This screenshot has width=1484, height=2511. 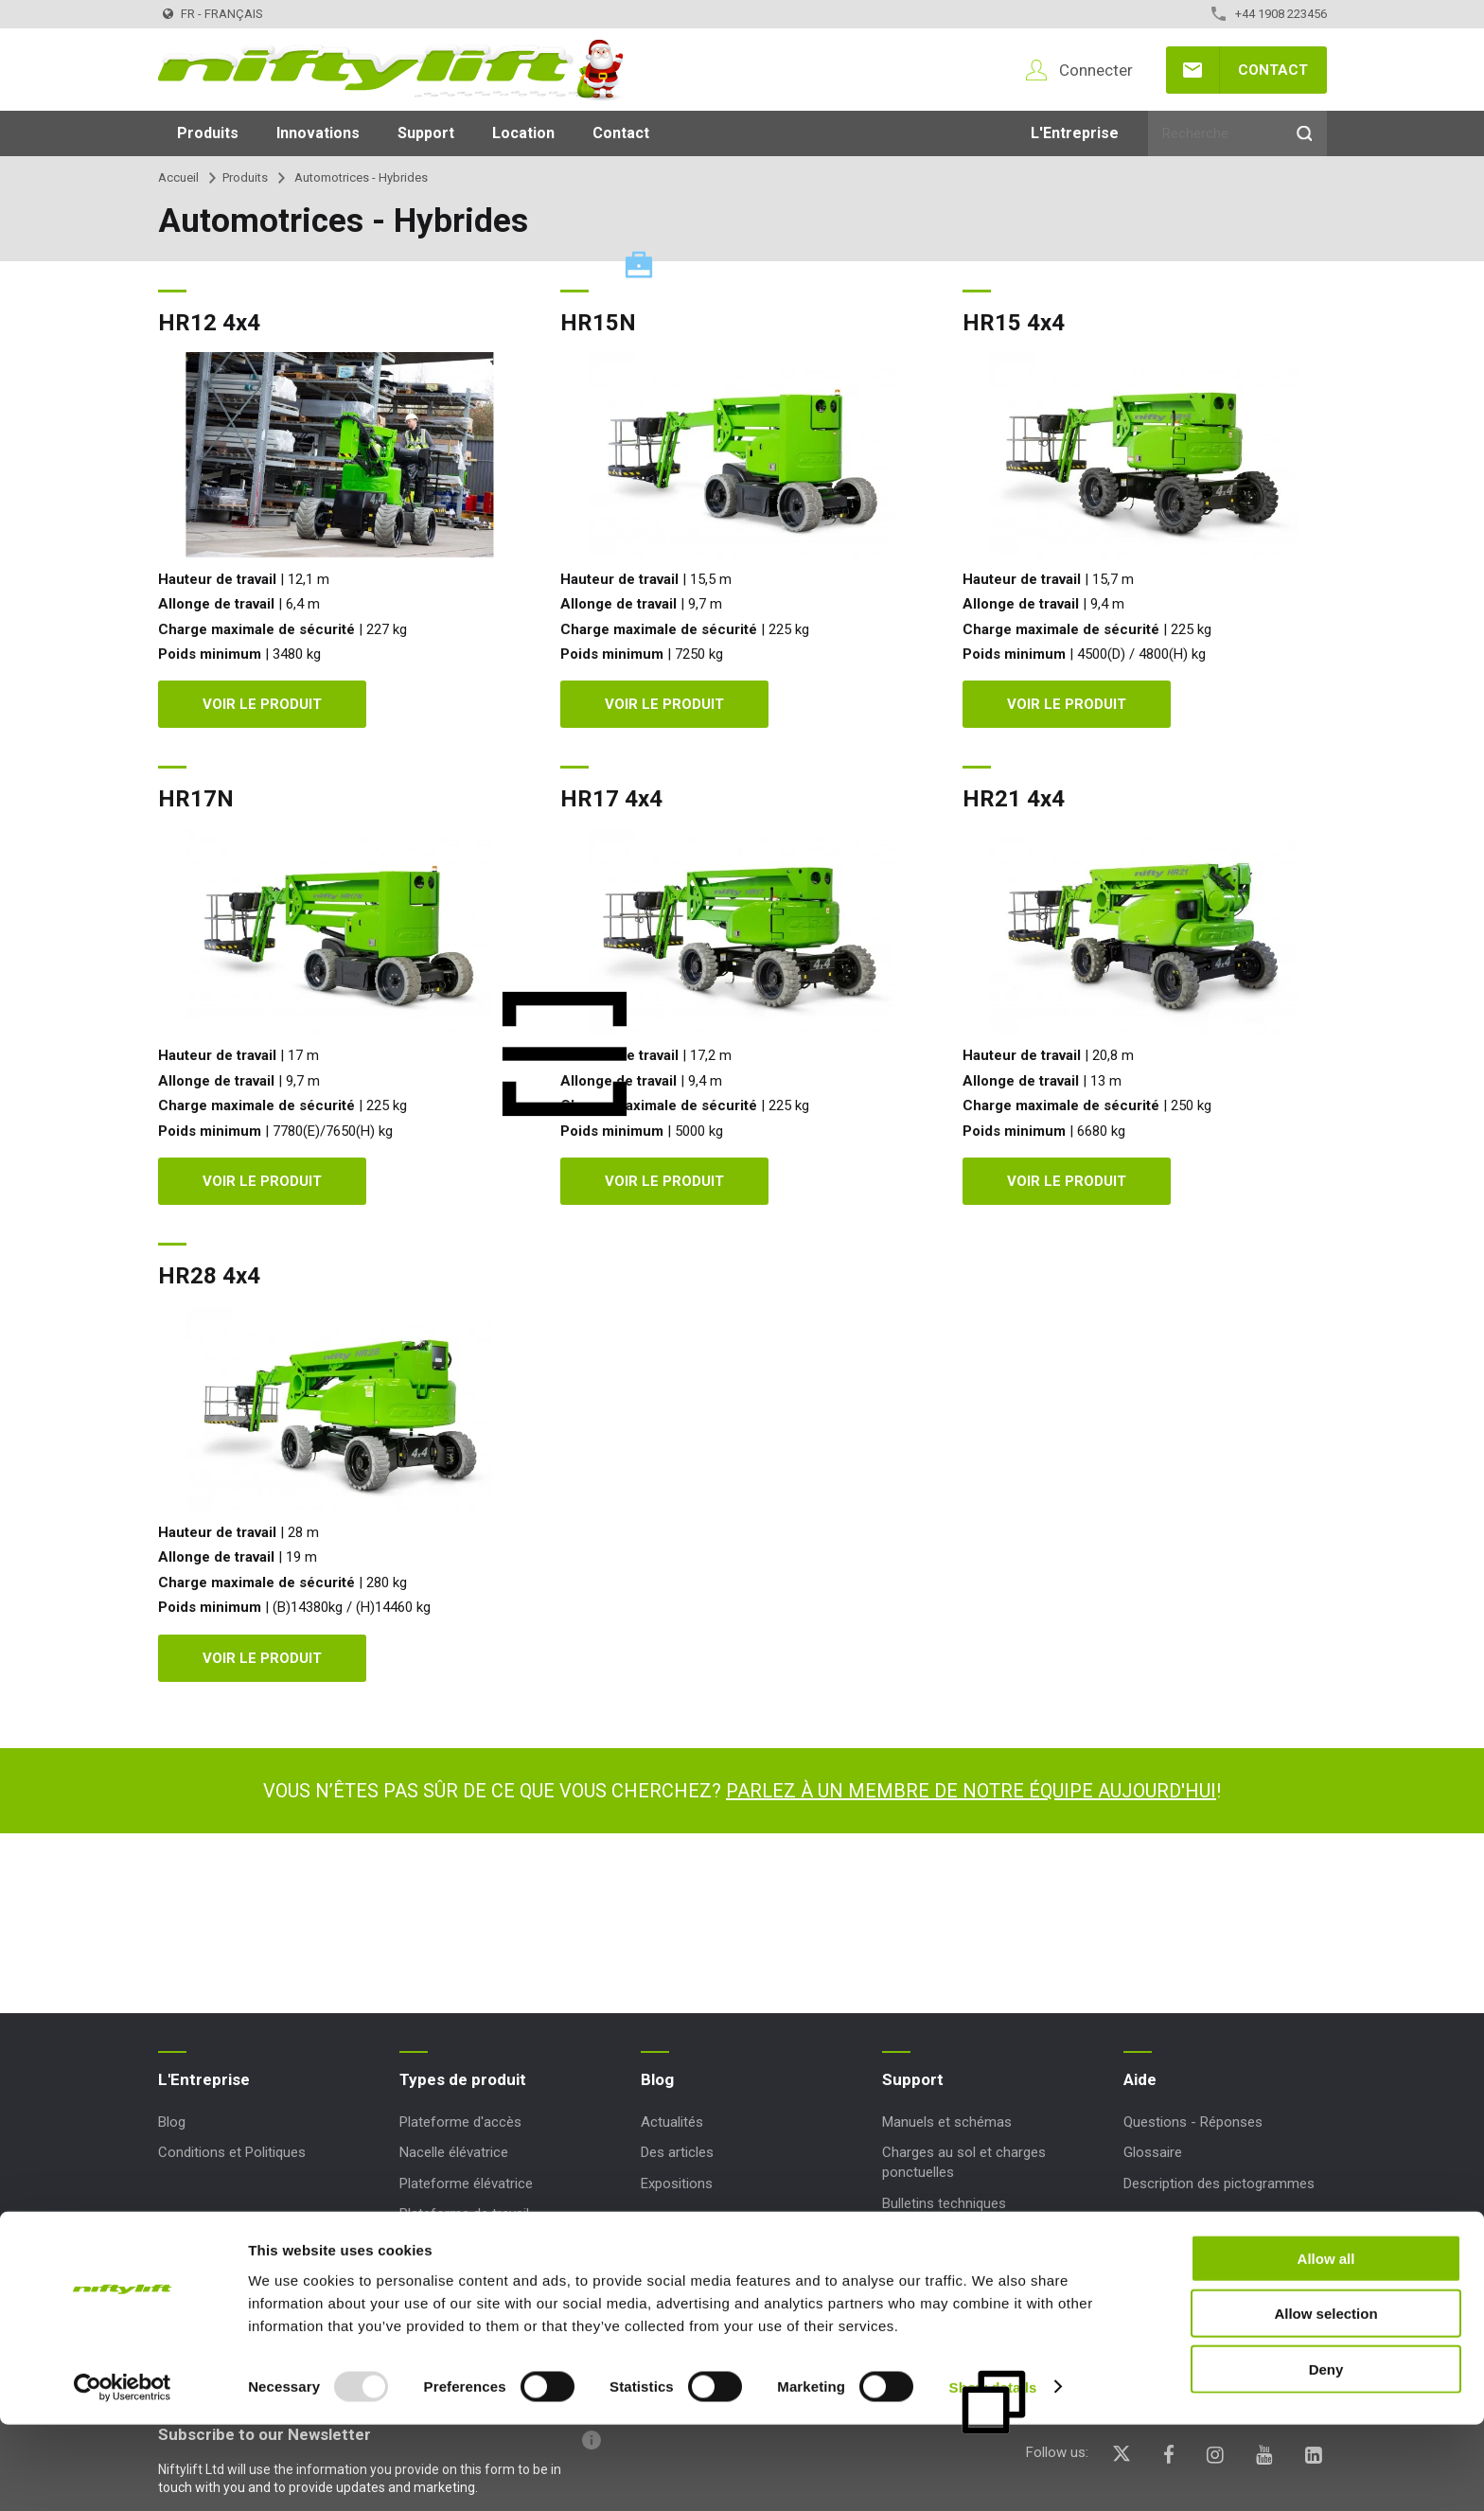 I want to click on scan a QR code, so click(x=564, y=1053).